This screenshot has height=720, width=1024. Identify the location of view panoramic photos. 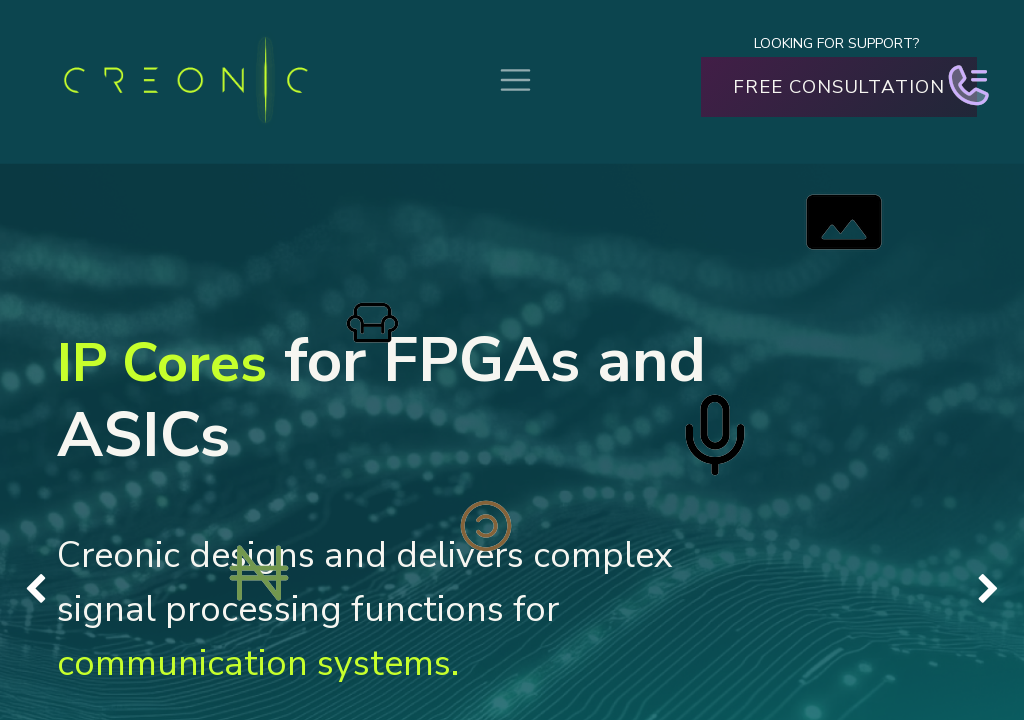
(844, 222).